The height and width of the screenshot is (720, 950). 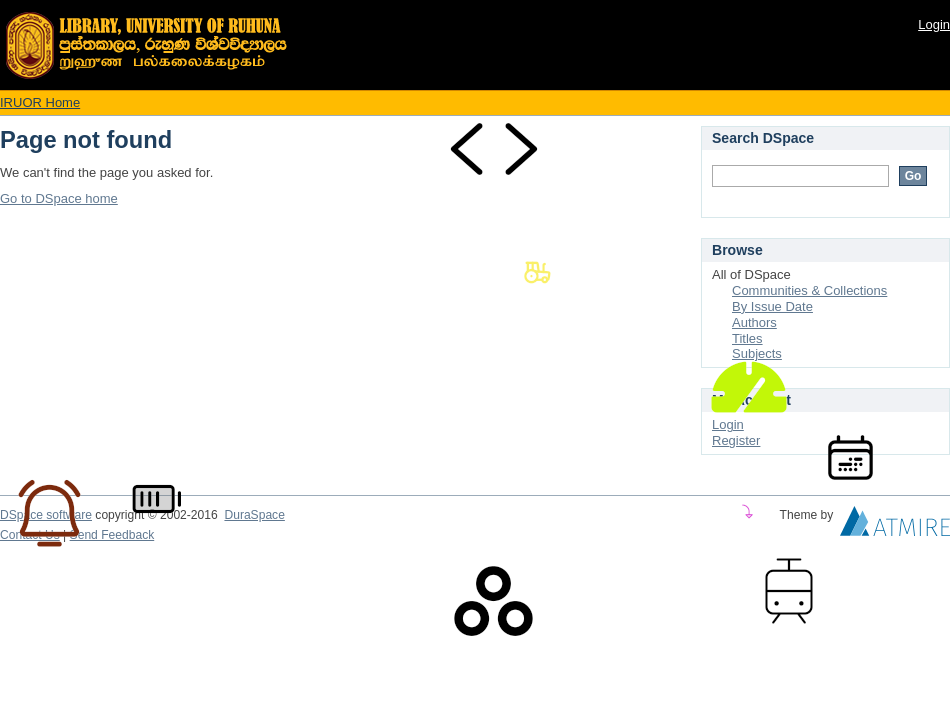 What do you see at coordinates (156, 499) in the screenshot?
I see `indicates high battery level` at bounding box center [156, 499].